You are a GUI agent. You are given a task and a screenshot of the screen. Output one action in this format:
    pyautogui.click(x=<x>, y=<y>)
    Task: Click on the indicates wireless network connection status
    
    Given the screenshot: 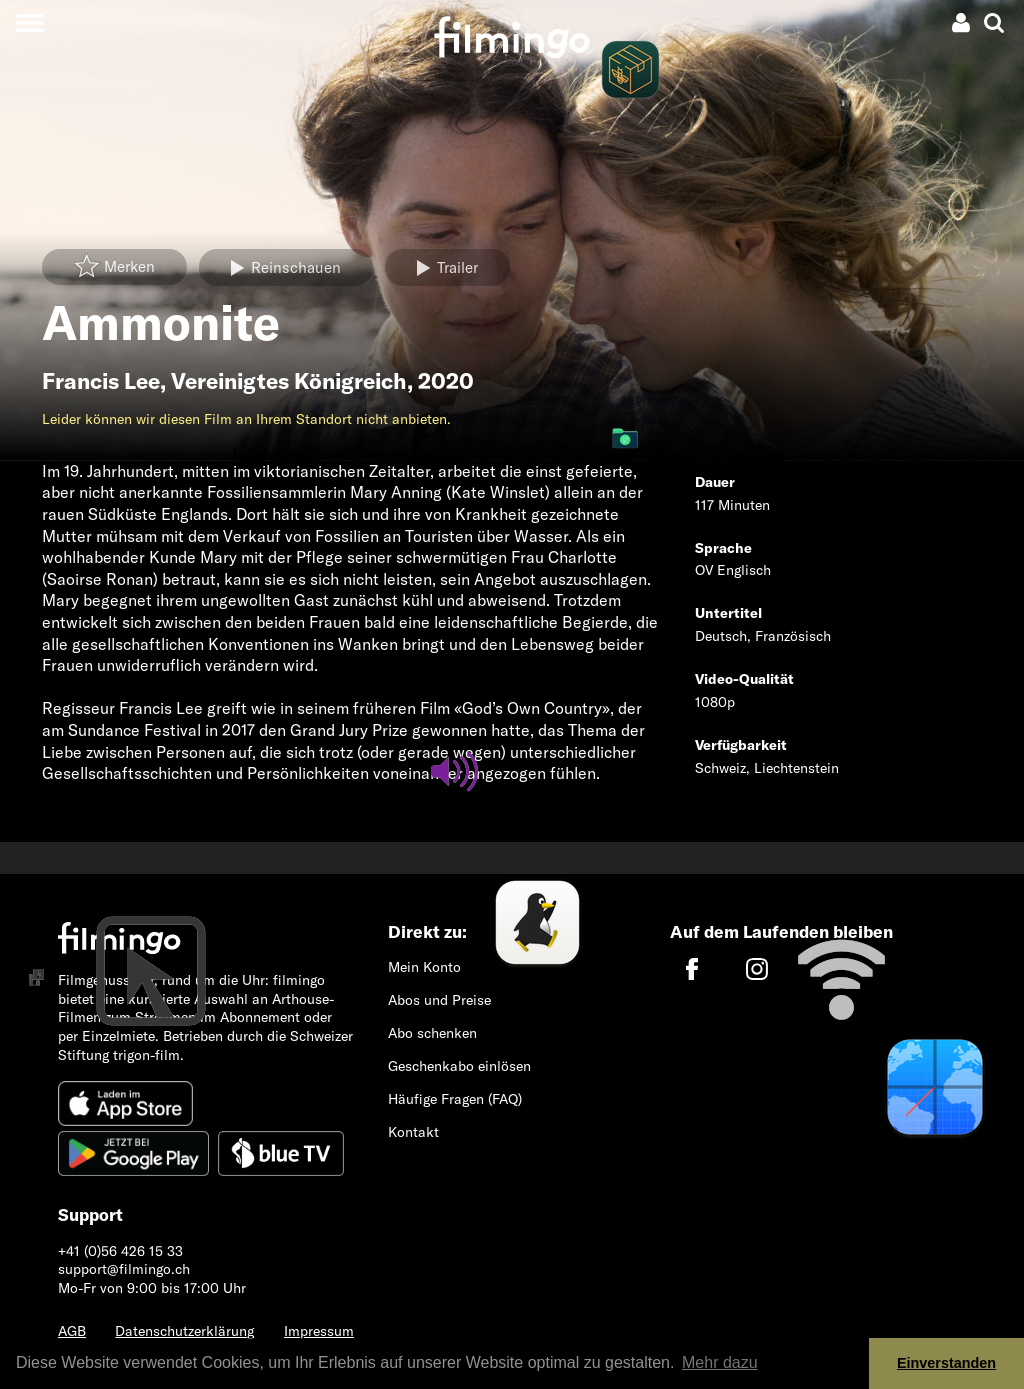 What is the action you would take?
    pyautogui.click(x=841, y=976)
    